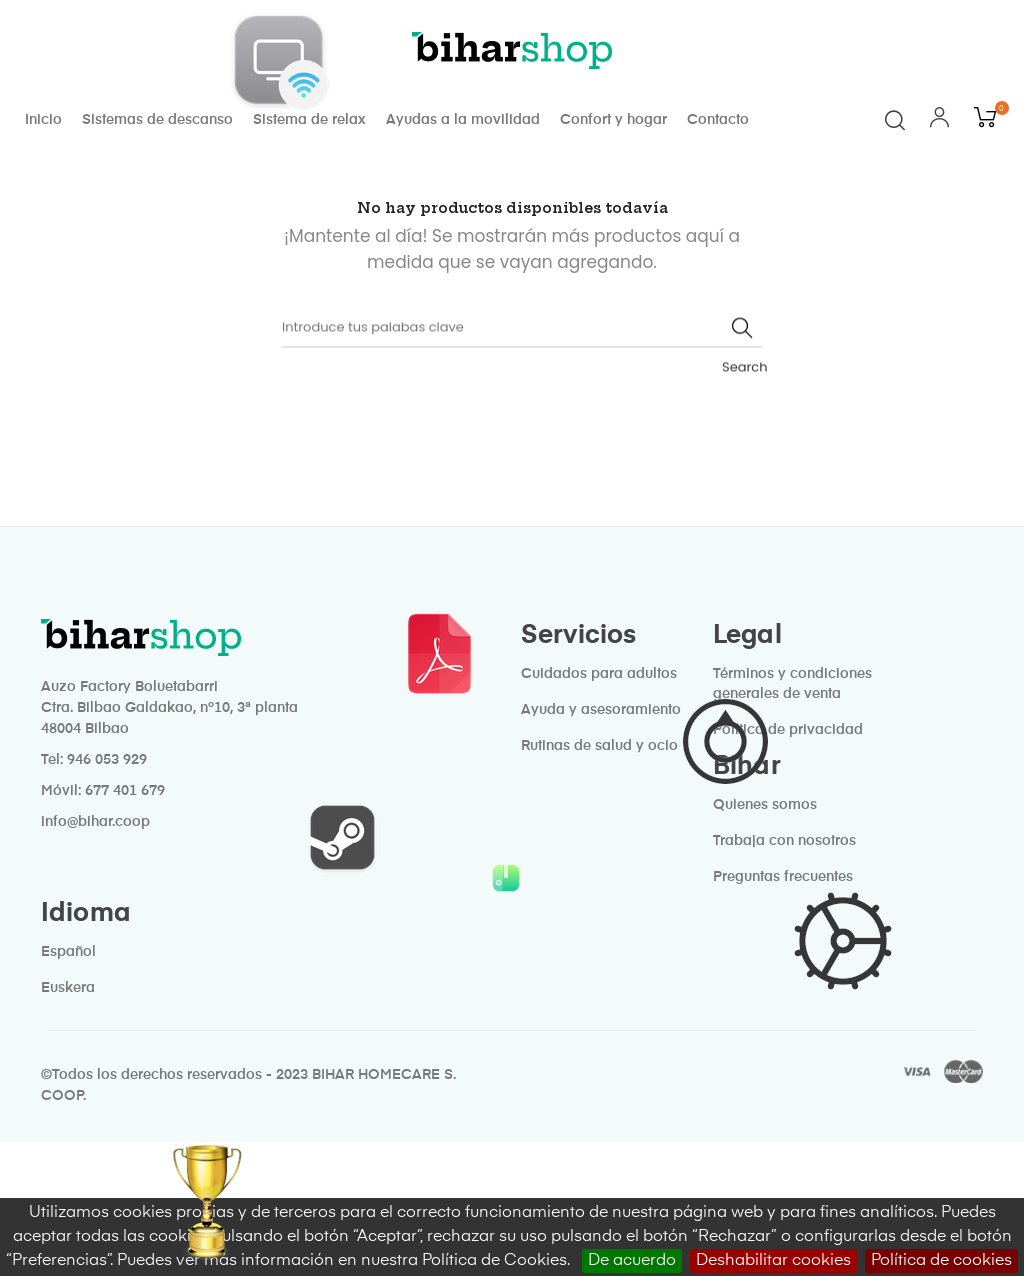 The image size is (1024, 1276). What do you see at coordinates (210, 1201) in the screenshot?
I see `indicates a gold-level achievement or first place ranking` at bounding box center [210, 1201].